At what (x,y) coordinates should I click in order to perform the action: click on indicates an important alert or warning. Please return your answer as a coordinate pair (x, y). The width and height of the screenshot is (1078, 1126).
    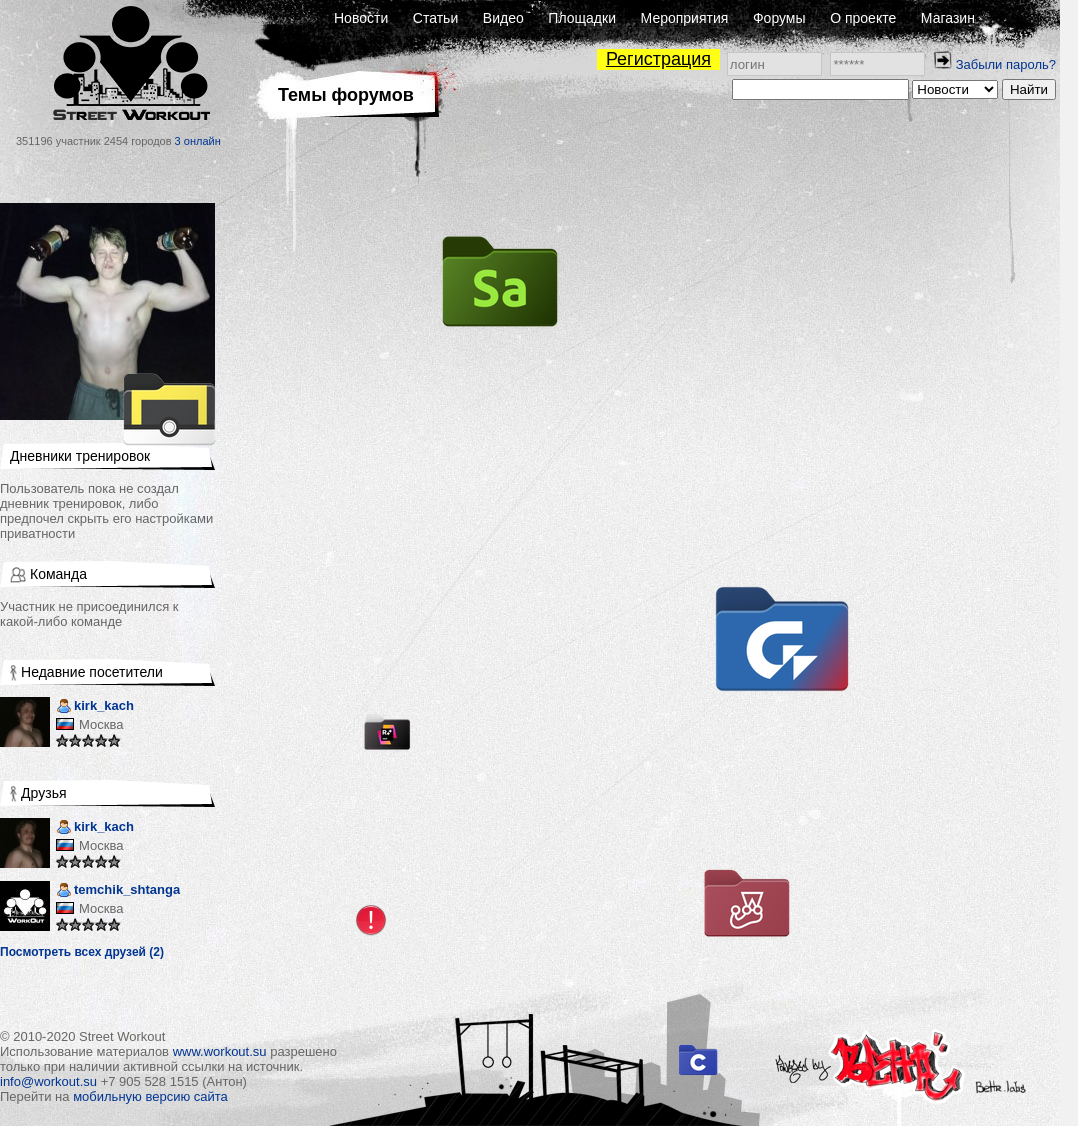
    Looking at the image, I should click on (371, 920).